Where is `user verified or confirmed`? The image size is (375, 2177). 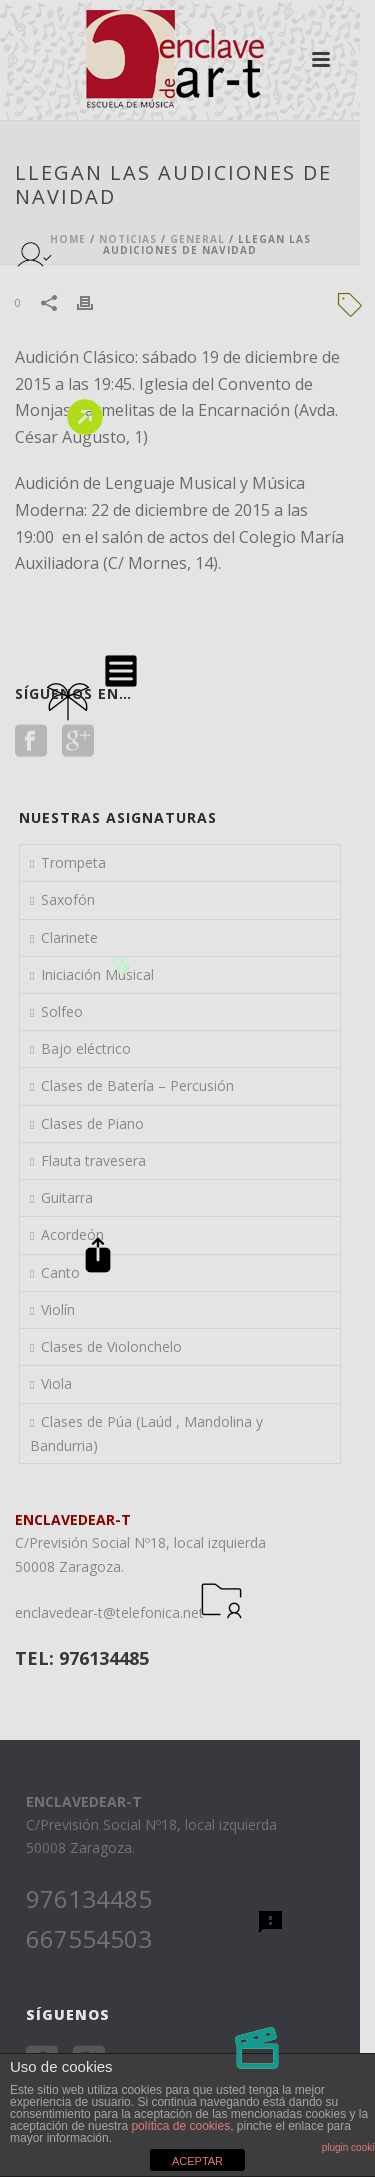 user verified or confirmed is located at coordinates (33, 255).